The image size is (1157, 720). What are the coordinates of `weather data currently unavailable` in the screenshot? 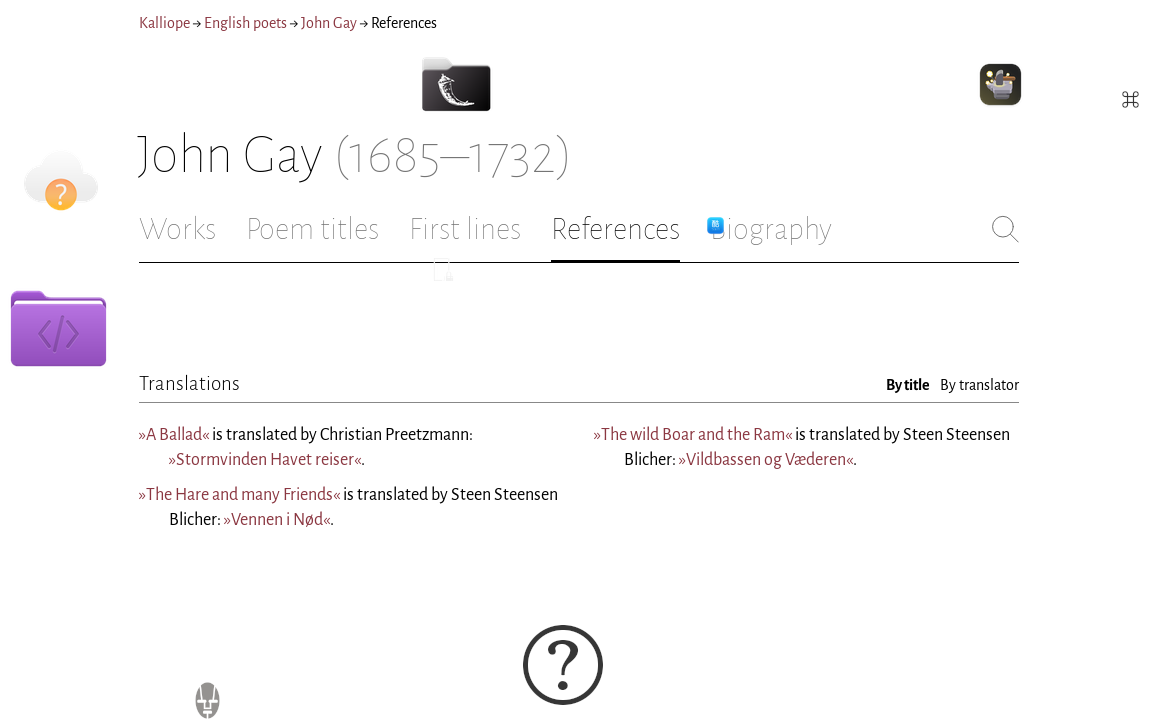 It's located at (61, 180).